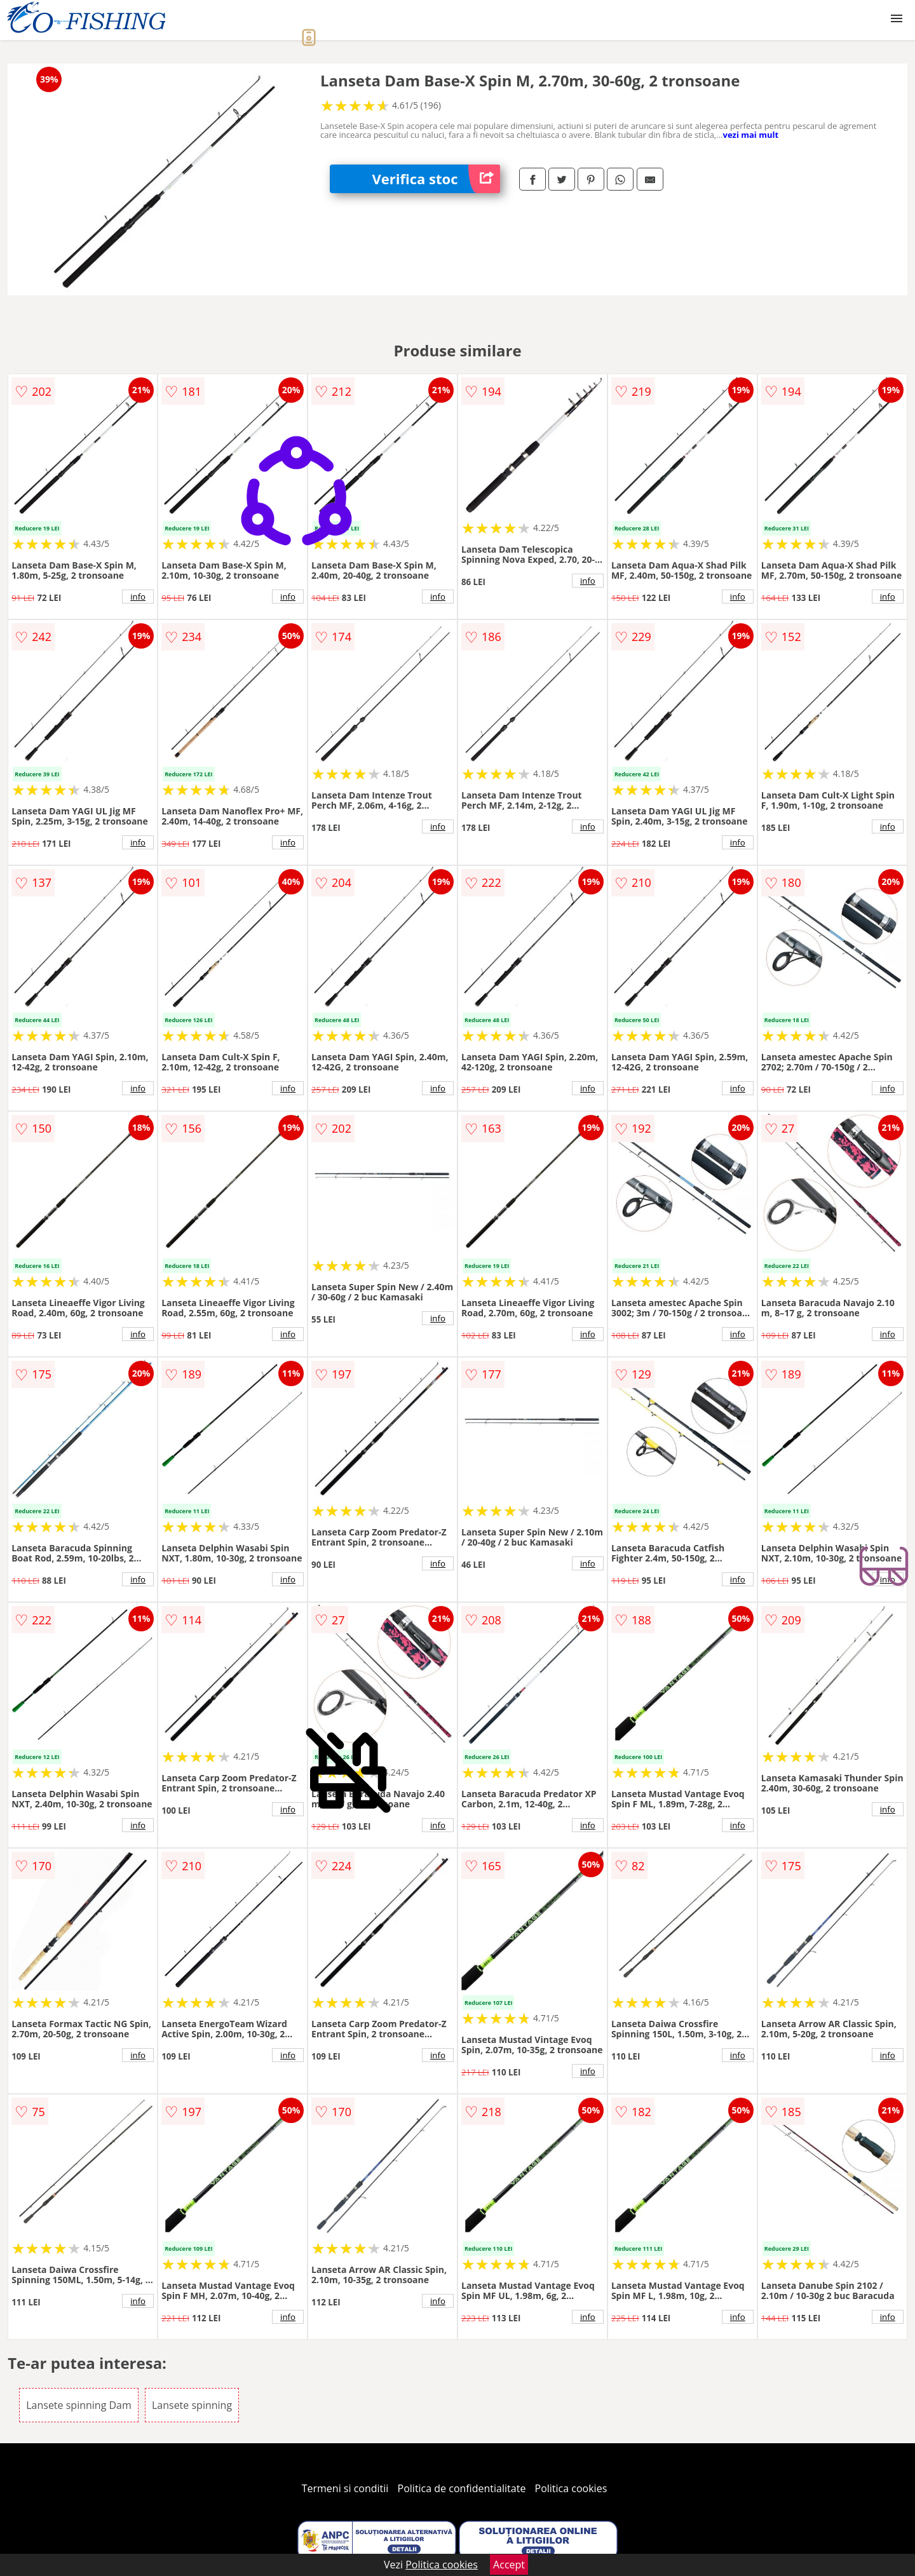 The width and height of the screenshot is (915, 2576). I want to click on view your ID or profile badge, so click(309, 37).